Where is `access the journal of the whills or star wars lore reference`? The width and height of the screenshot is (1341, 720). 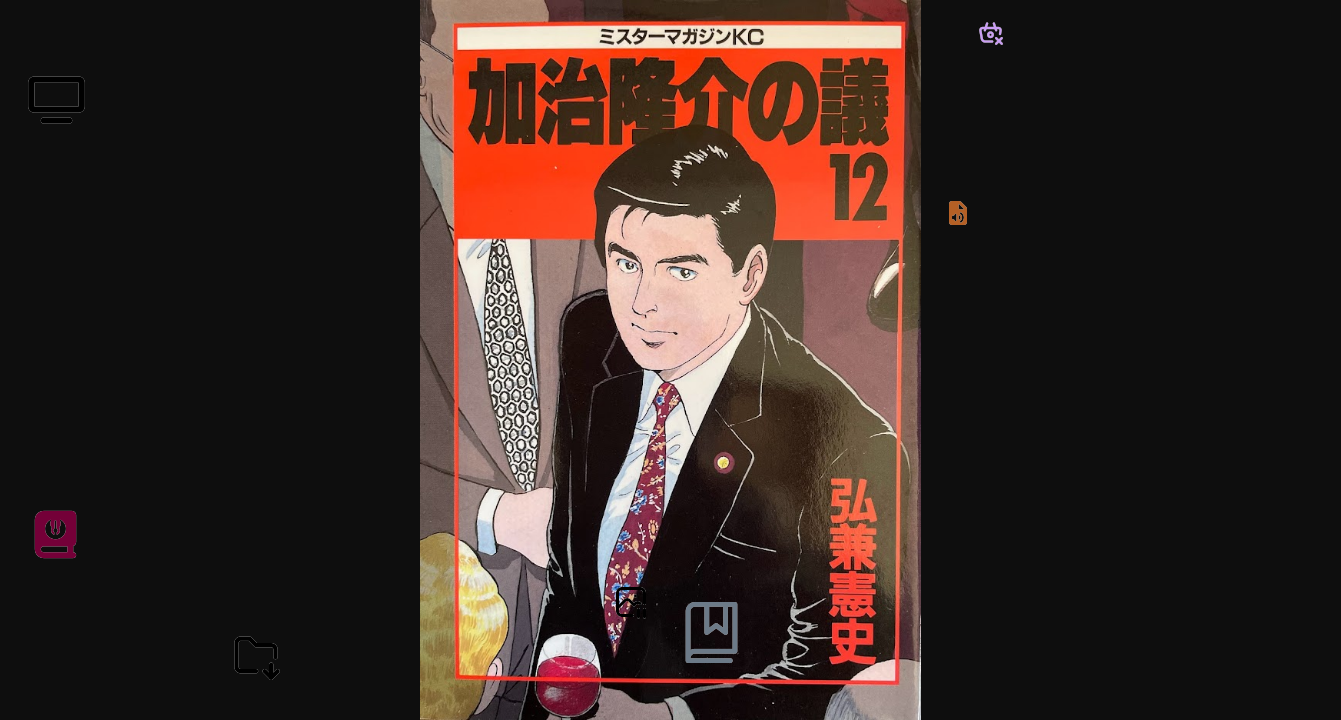 access the journal of the whills or star wars lore reference is located at coordinates (55, 534).